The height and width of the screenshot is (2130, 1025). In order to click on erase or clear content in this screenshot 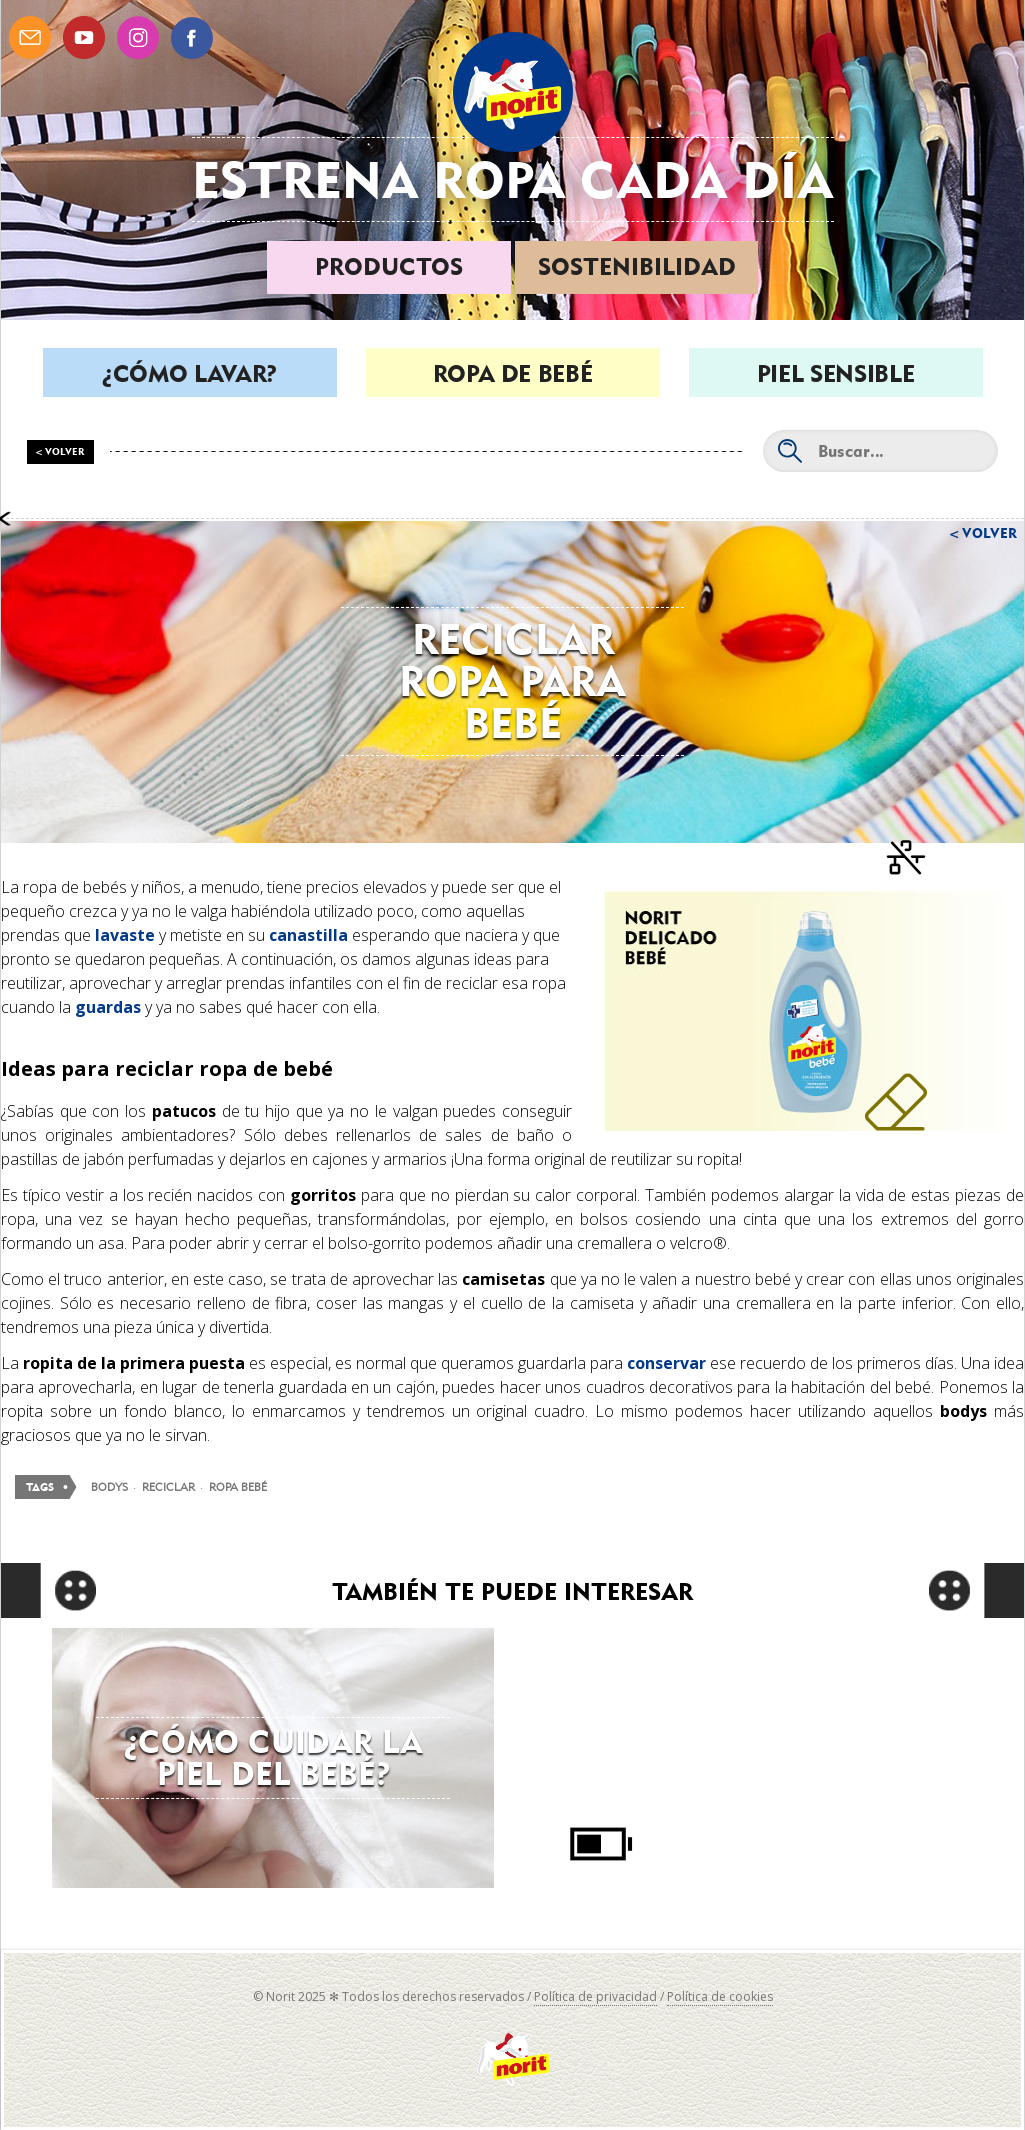, I will do `click(896, 1102)`.